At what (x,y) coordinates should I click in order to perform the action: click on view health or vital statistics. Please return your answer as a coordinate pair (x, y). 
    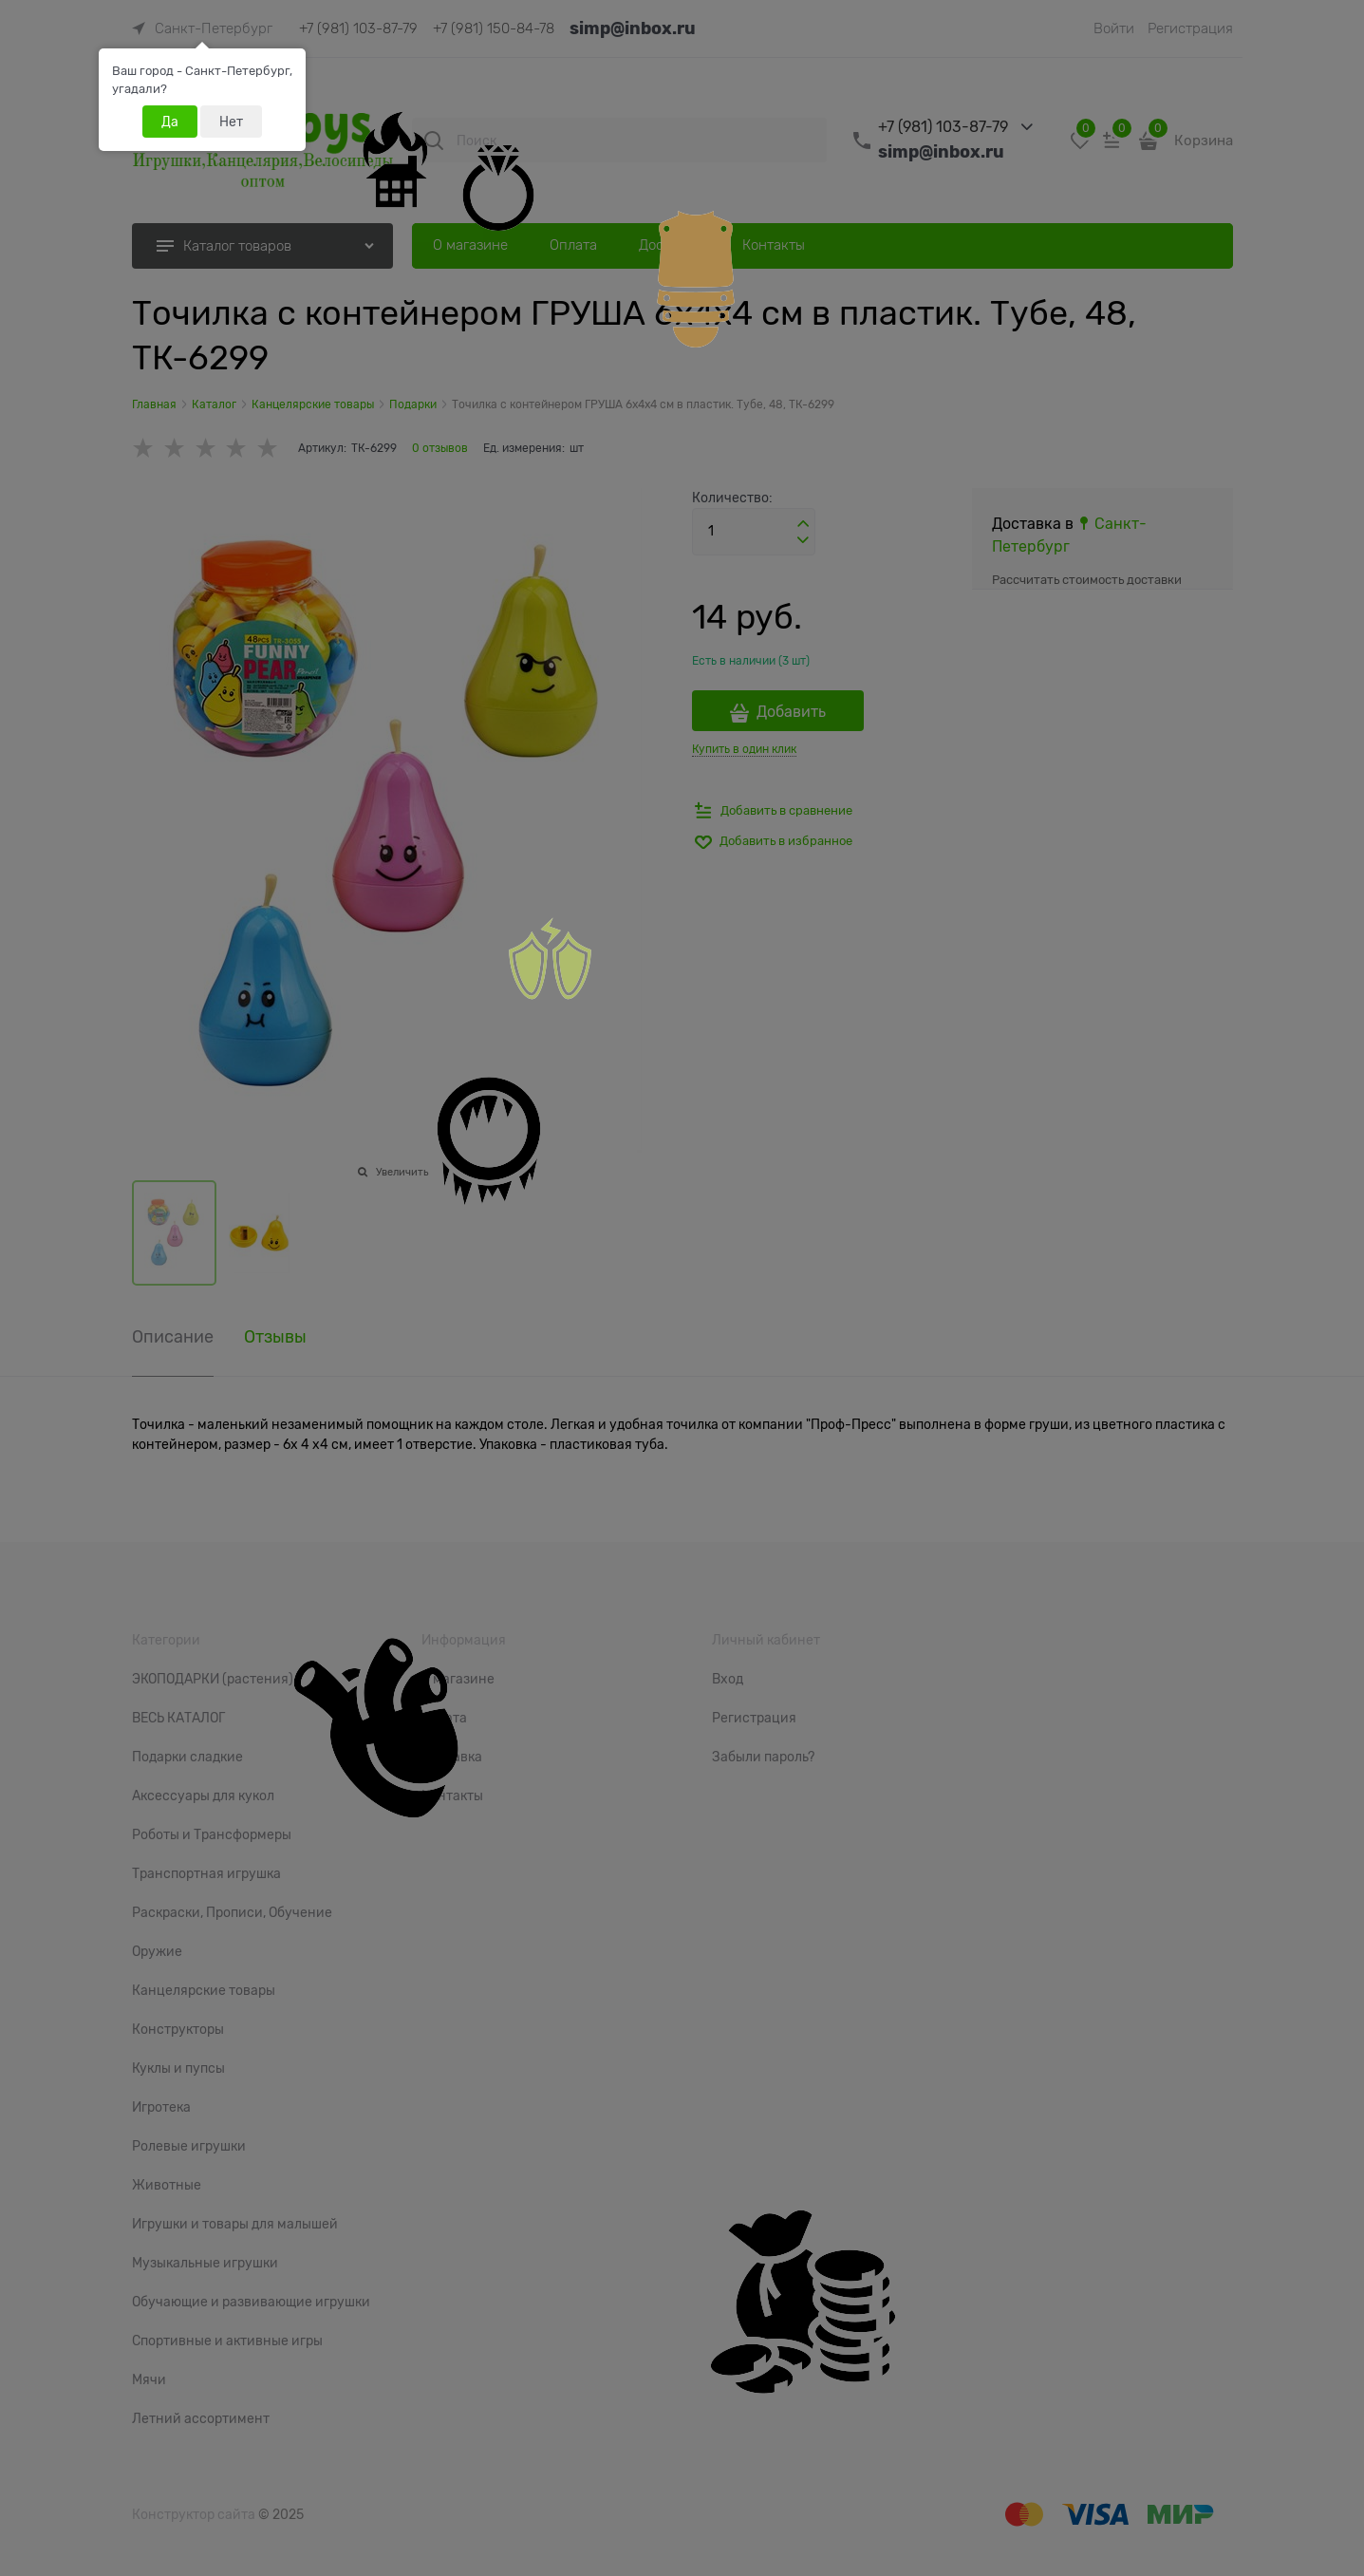
    Looking at the image, I should click on (379, 1727).